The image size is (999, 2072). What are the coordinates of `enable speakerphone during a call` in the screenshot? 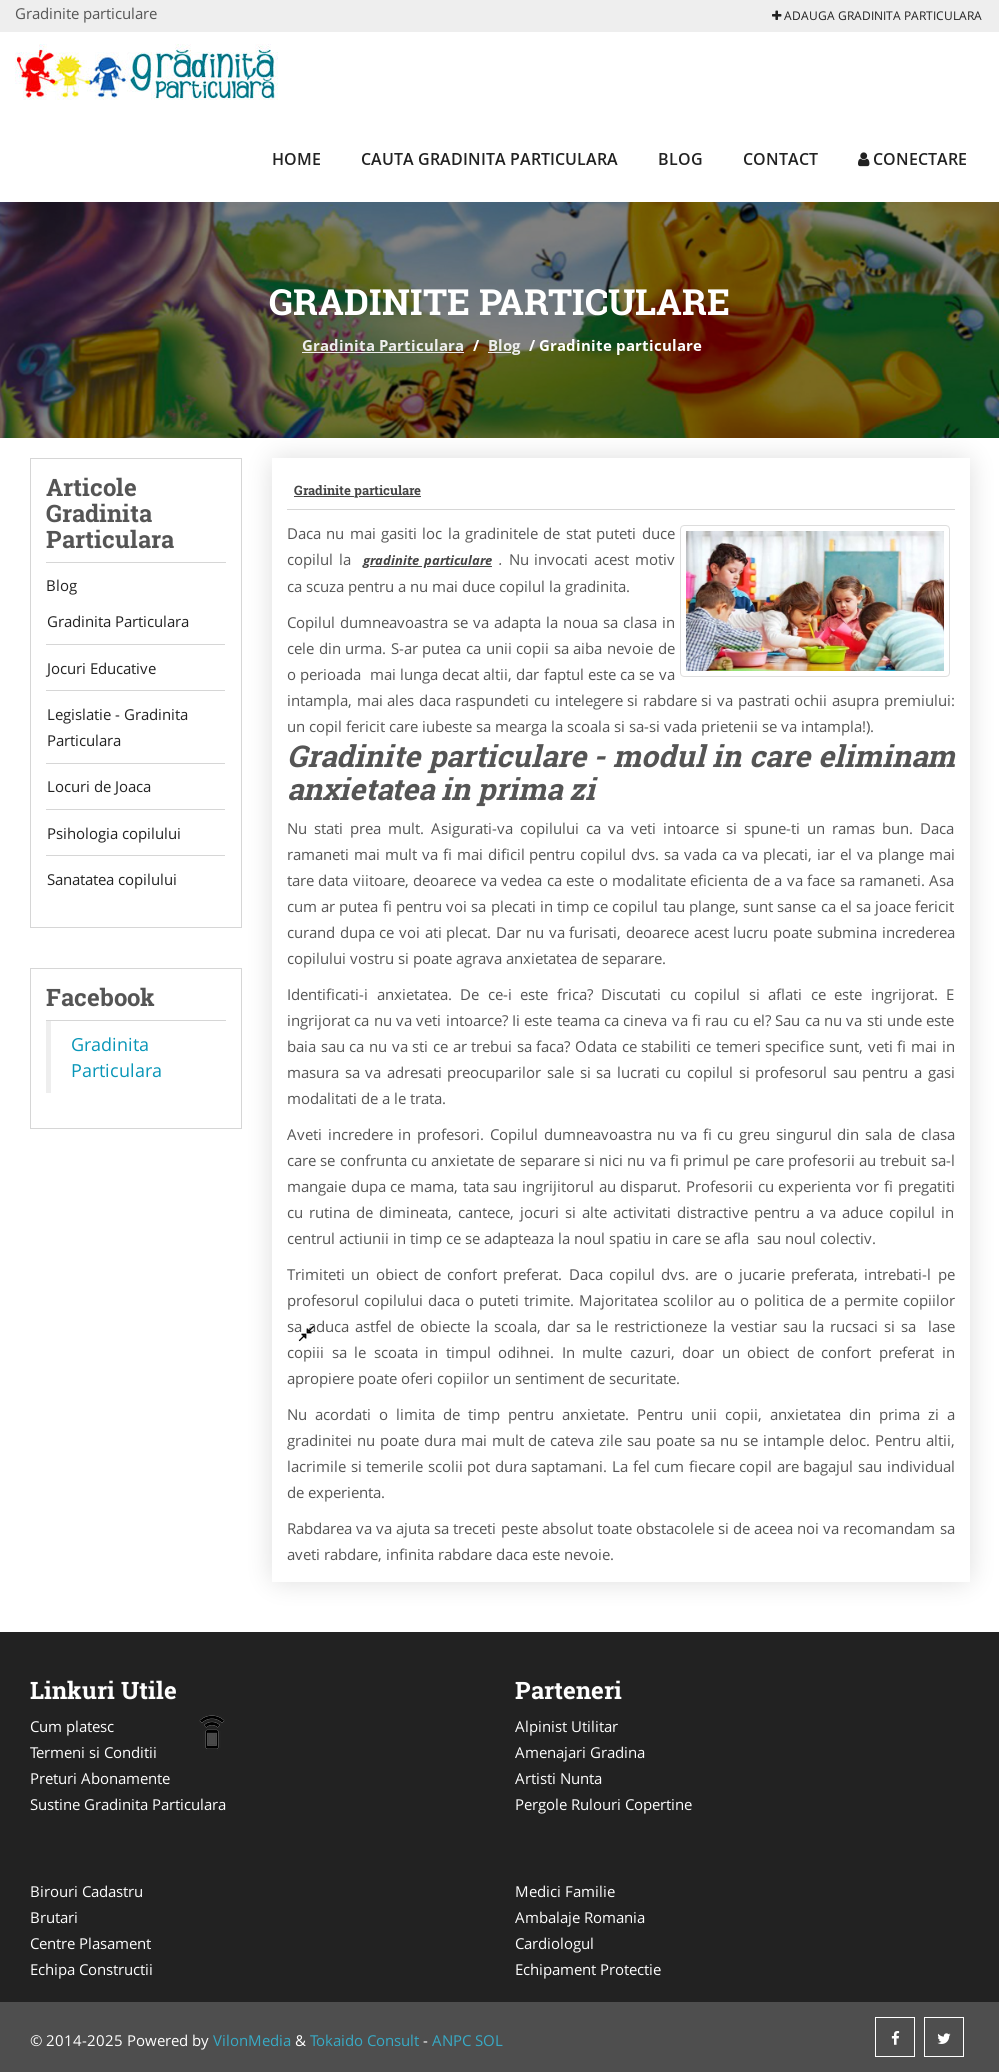 It's located at (212, 1733).